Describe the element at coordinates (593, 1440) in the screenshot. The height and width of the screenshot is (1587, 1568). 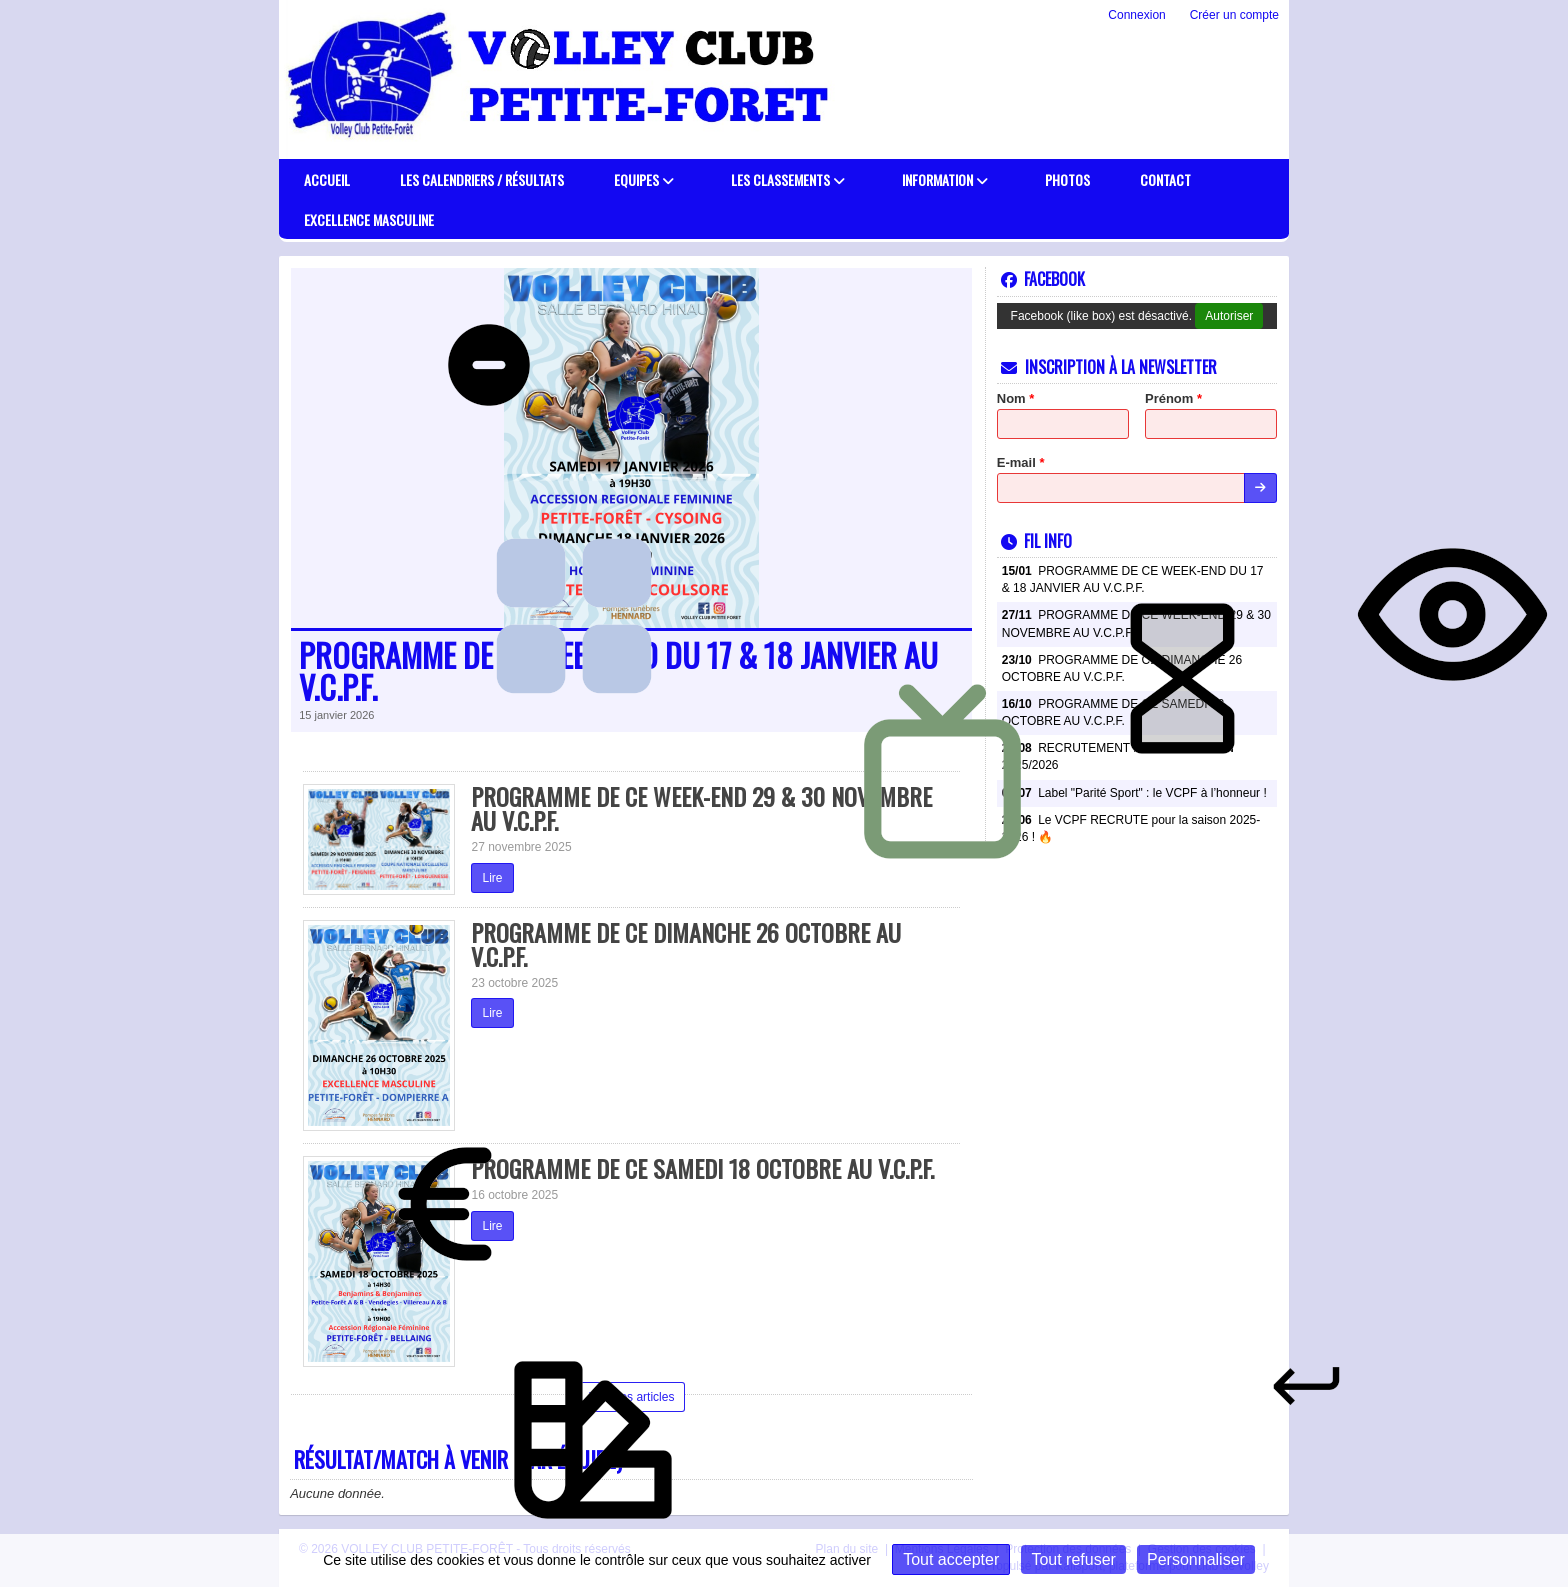
I see `access color palette or theme settings` at that location.